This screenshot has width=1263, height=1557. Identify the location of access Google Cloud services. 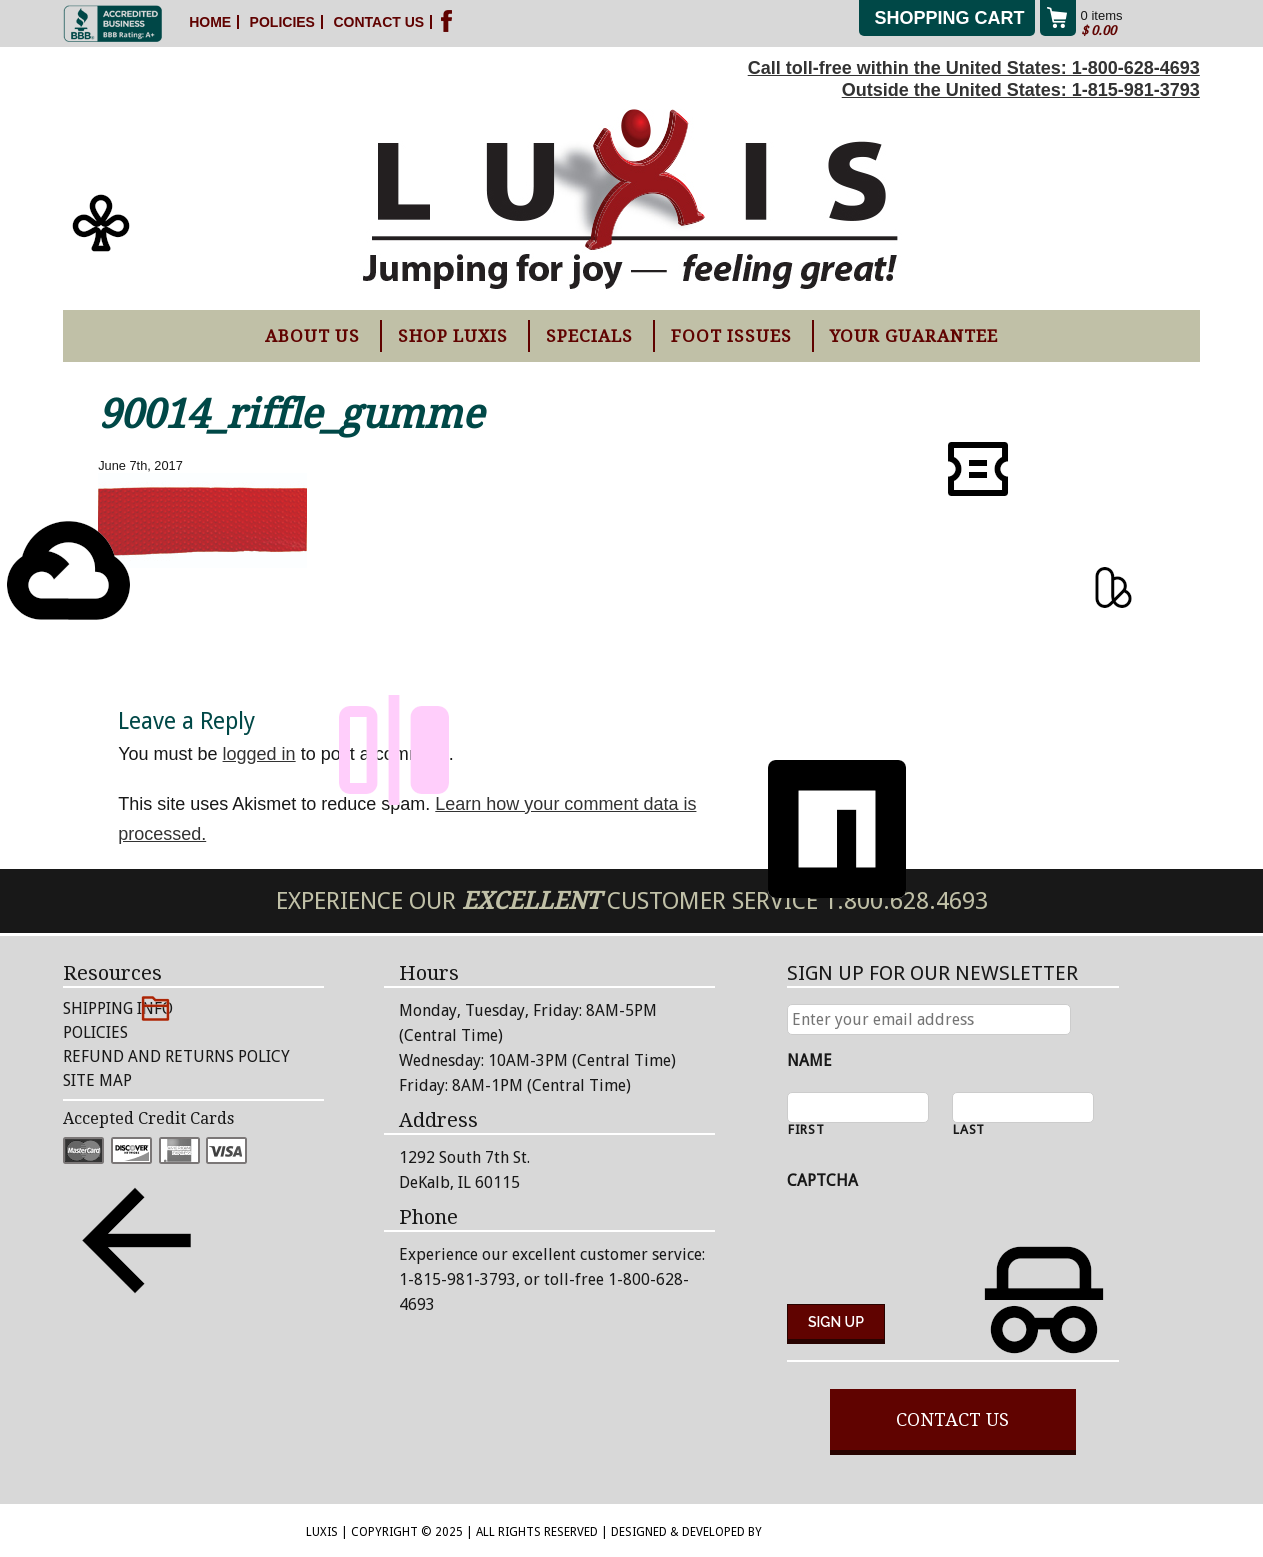
(68, 570).